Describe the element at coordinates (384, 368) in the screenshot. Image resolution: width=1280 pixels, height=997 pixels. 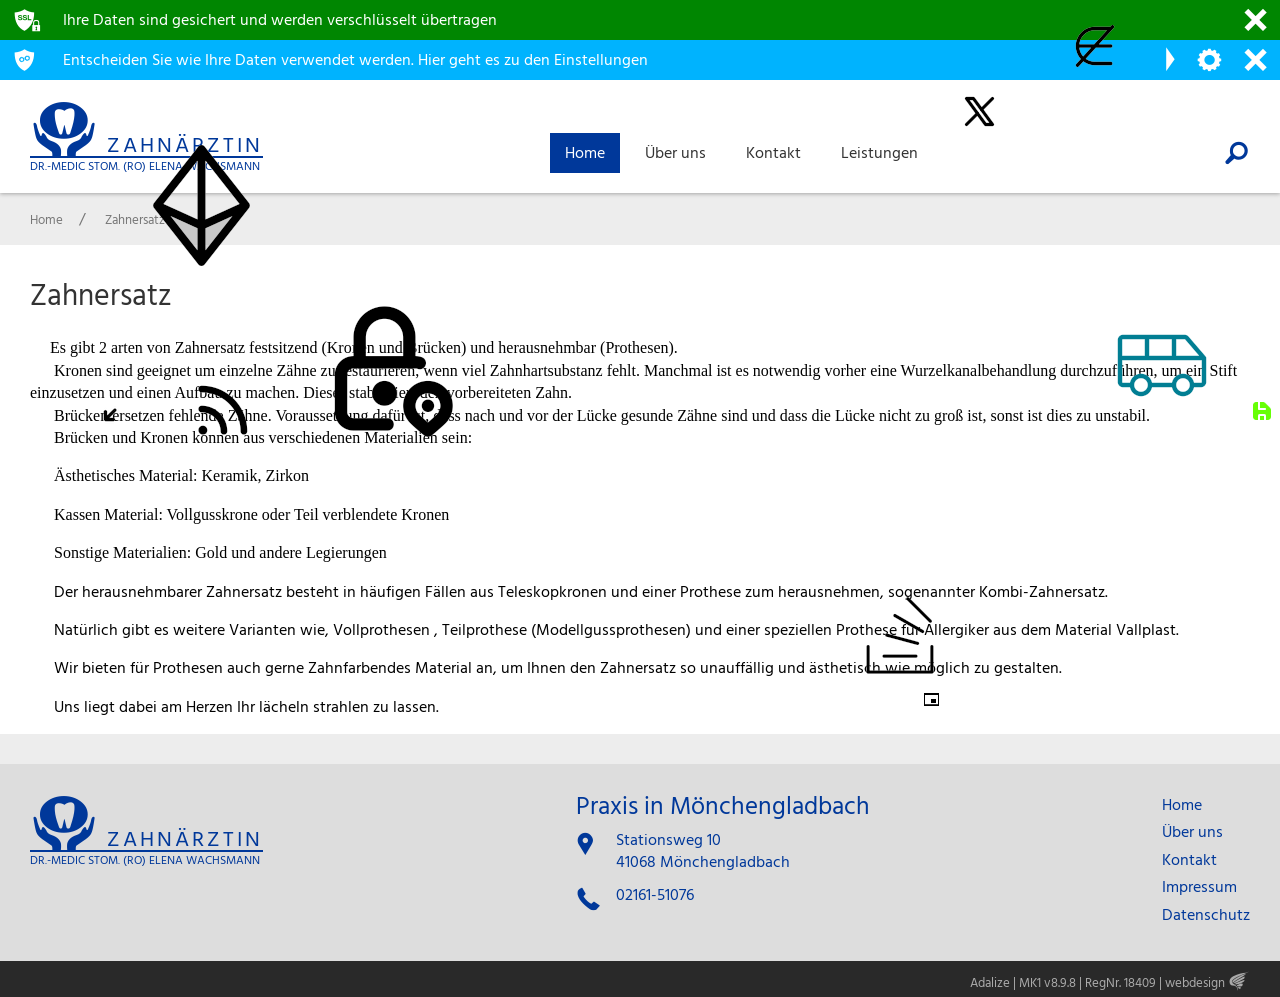
I see `set a location-based lock or security trigger` at that location.